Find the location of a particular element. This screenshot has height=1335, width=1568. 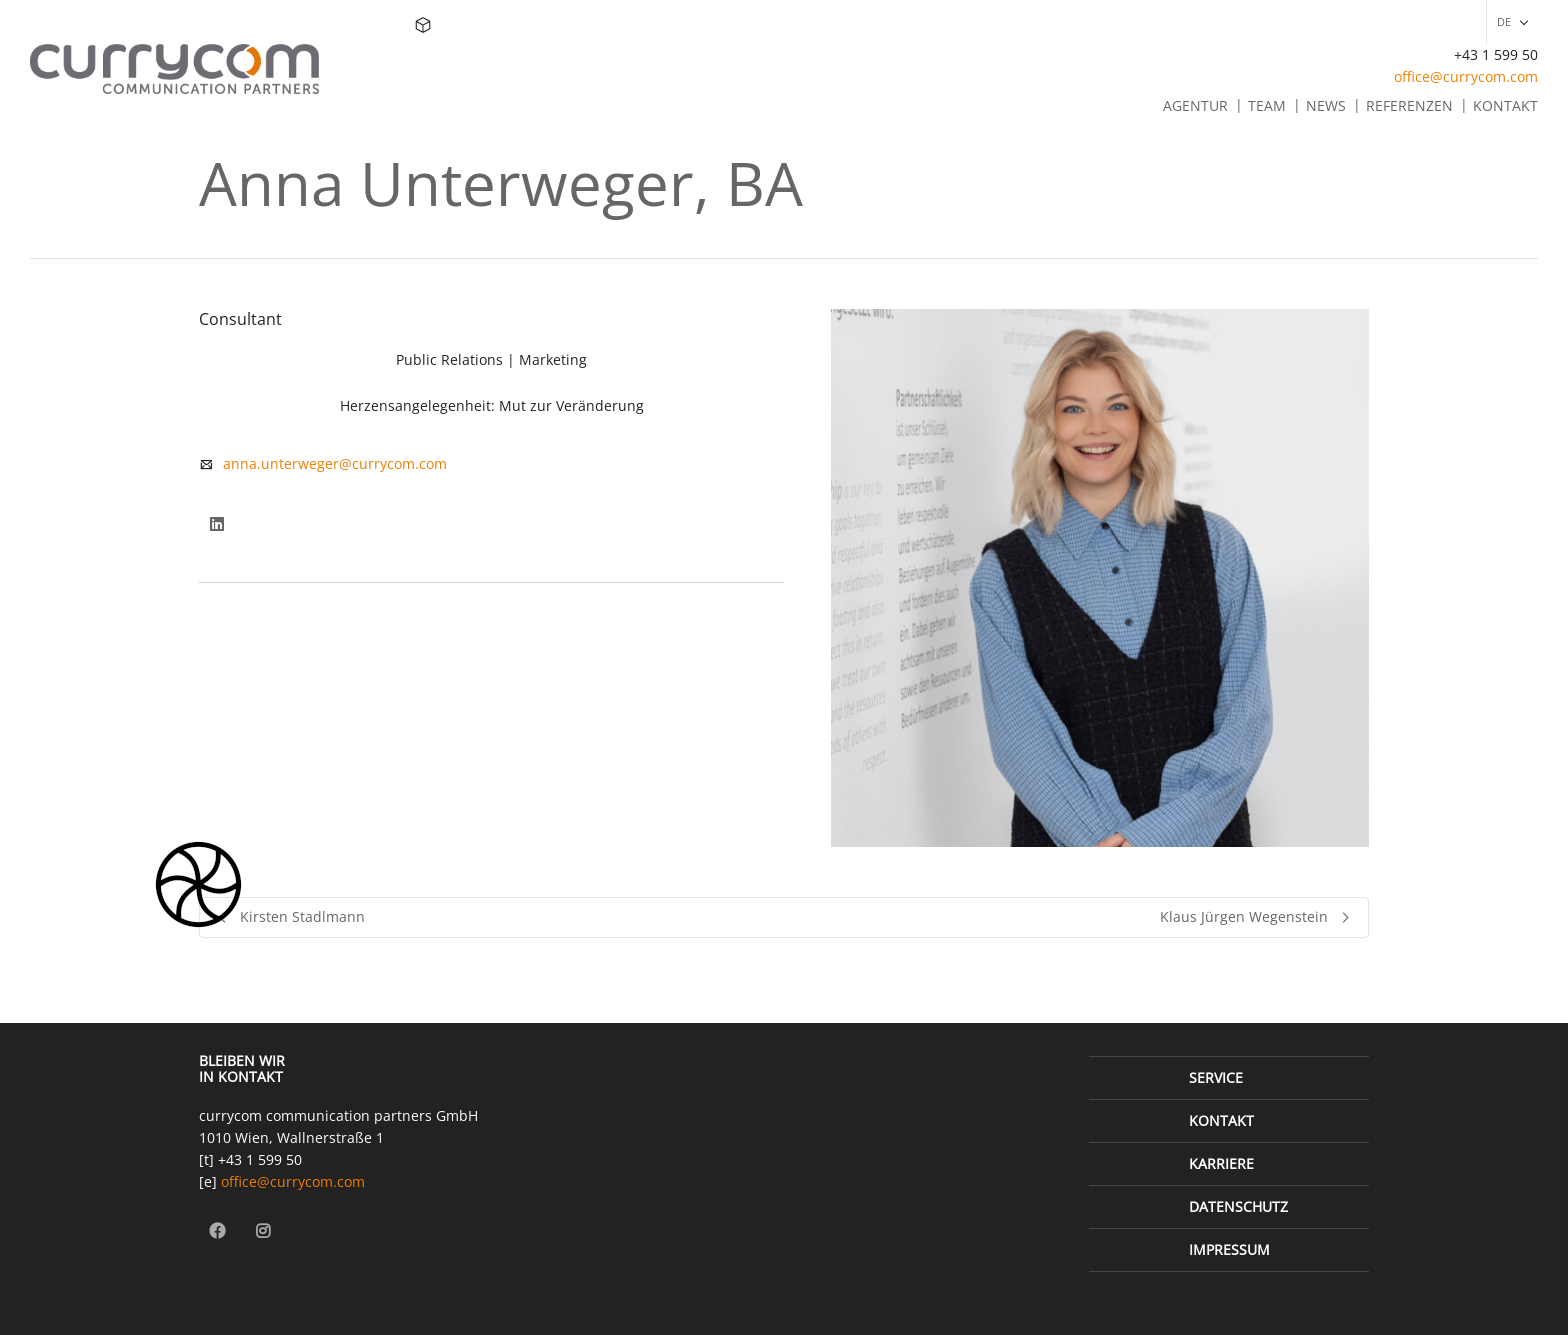

view 3D model or object is located at coordinates (423, 25).